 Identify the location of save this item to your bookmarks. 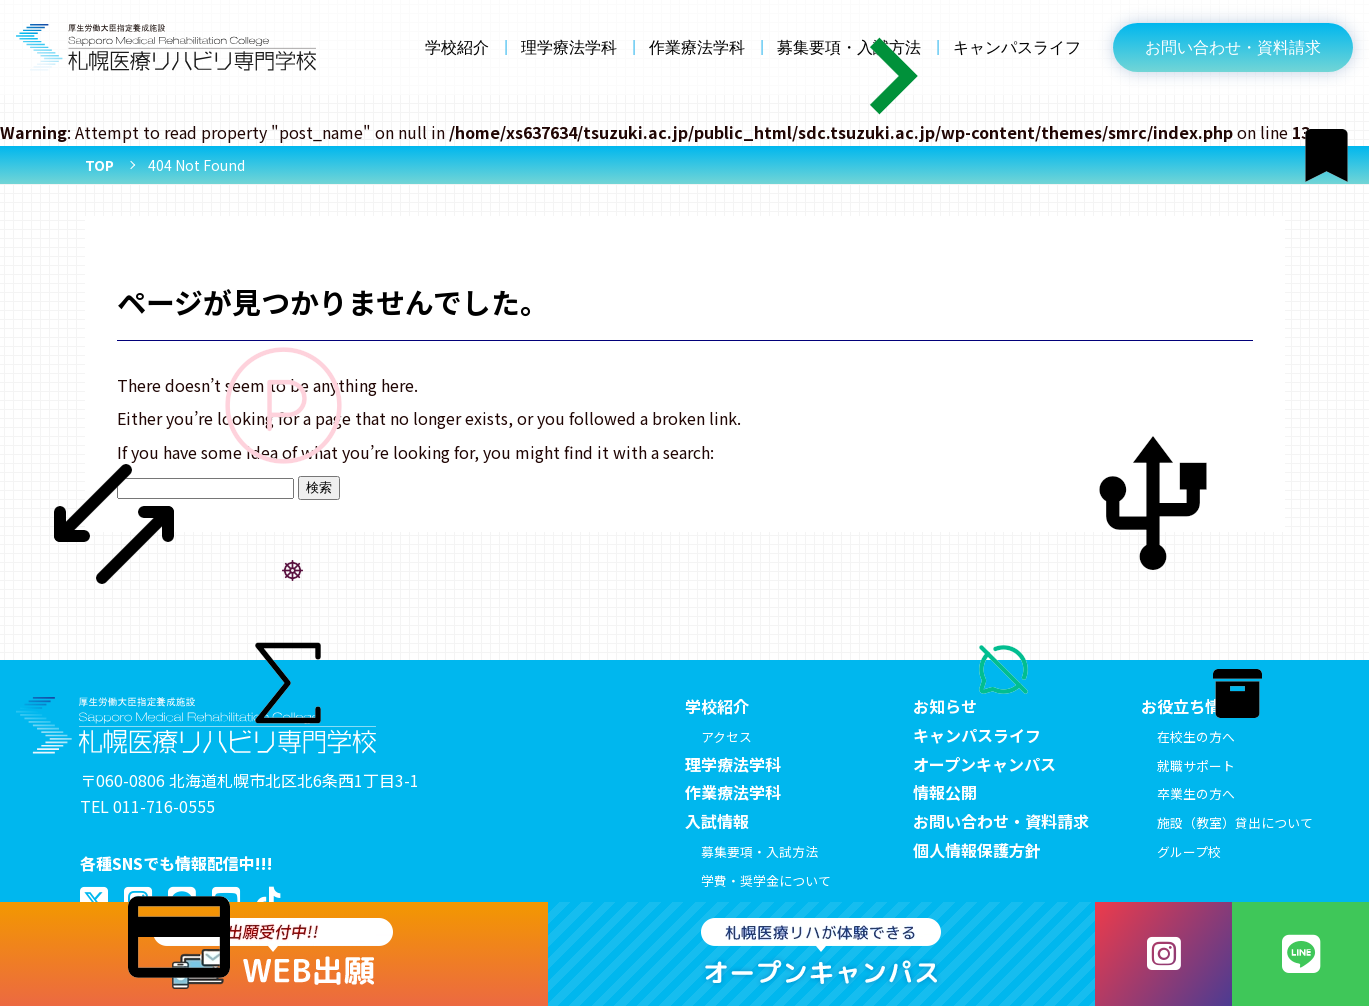
(1326, 155).